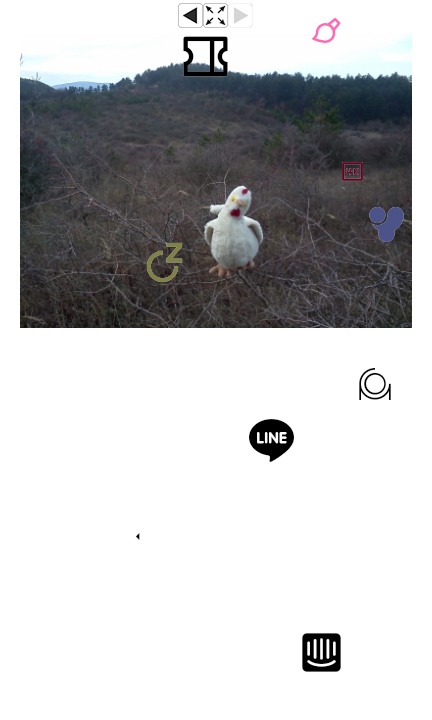 The image size is (432, 720). I want to click on indicates 4k video resolution is available, so click(352, 171).